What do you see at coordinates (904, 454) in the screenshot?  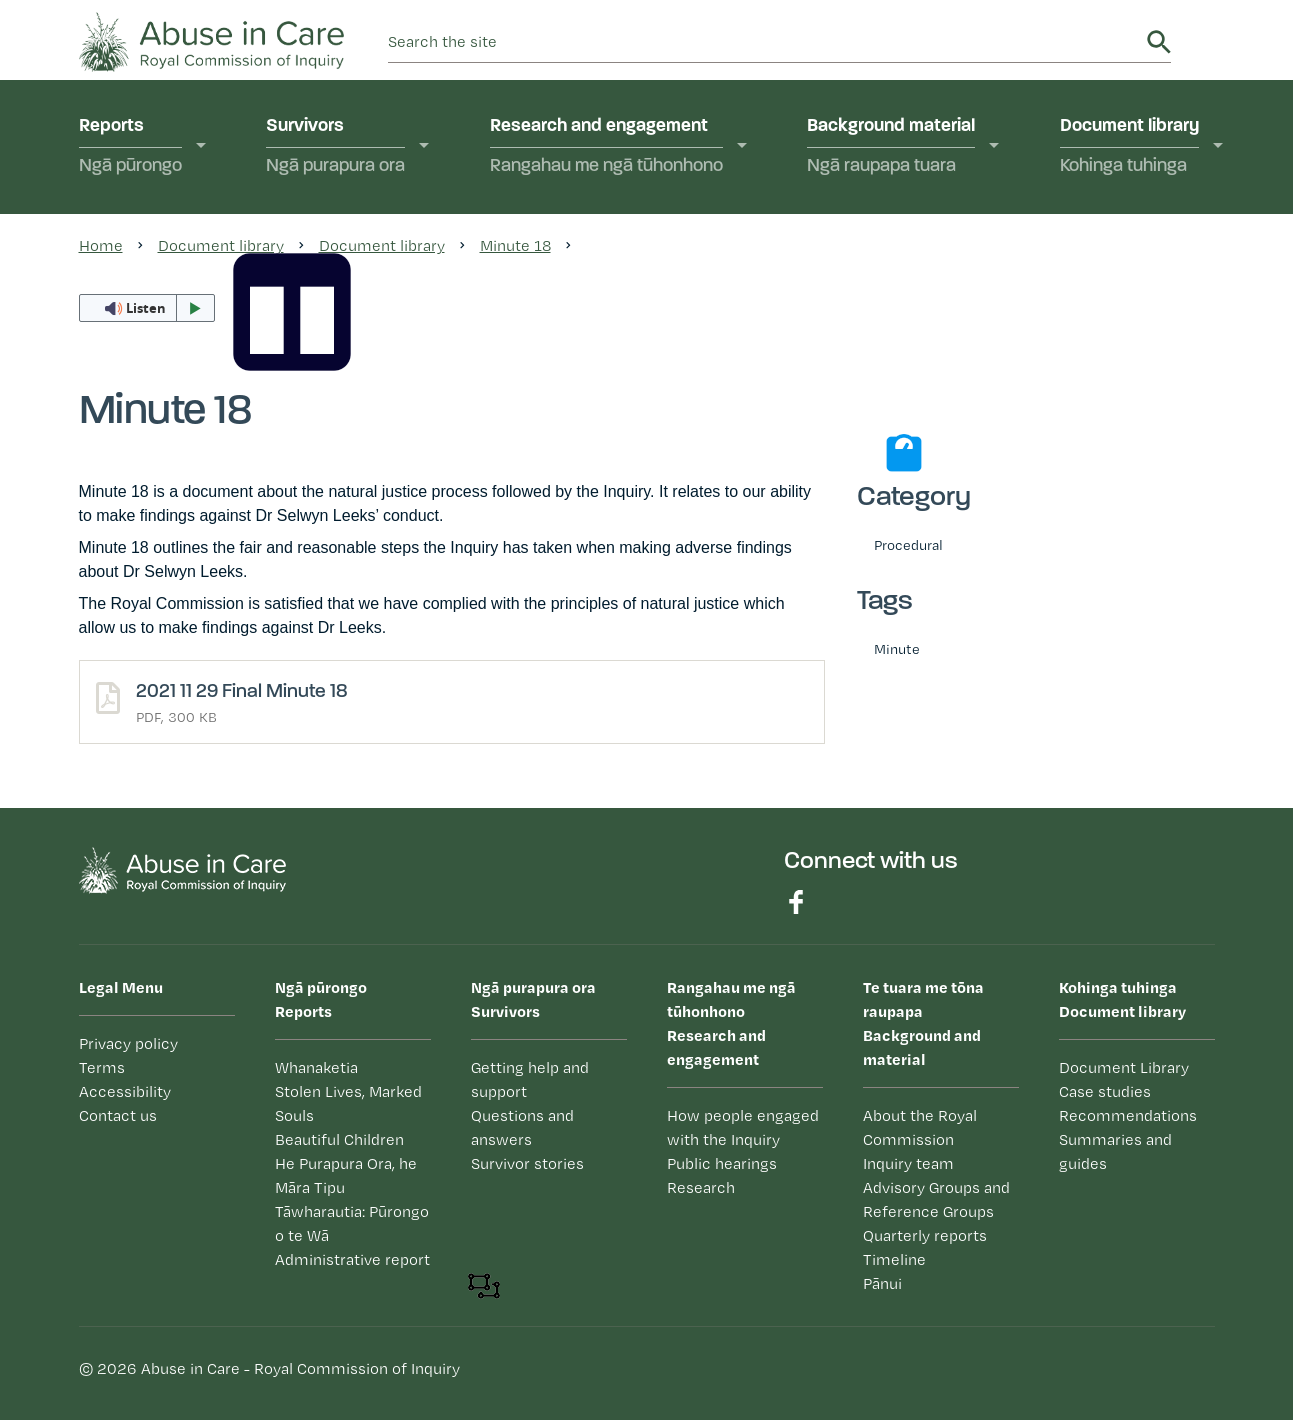 I see `view weight or body measurements` at bounding box center [904, 454].